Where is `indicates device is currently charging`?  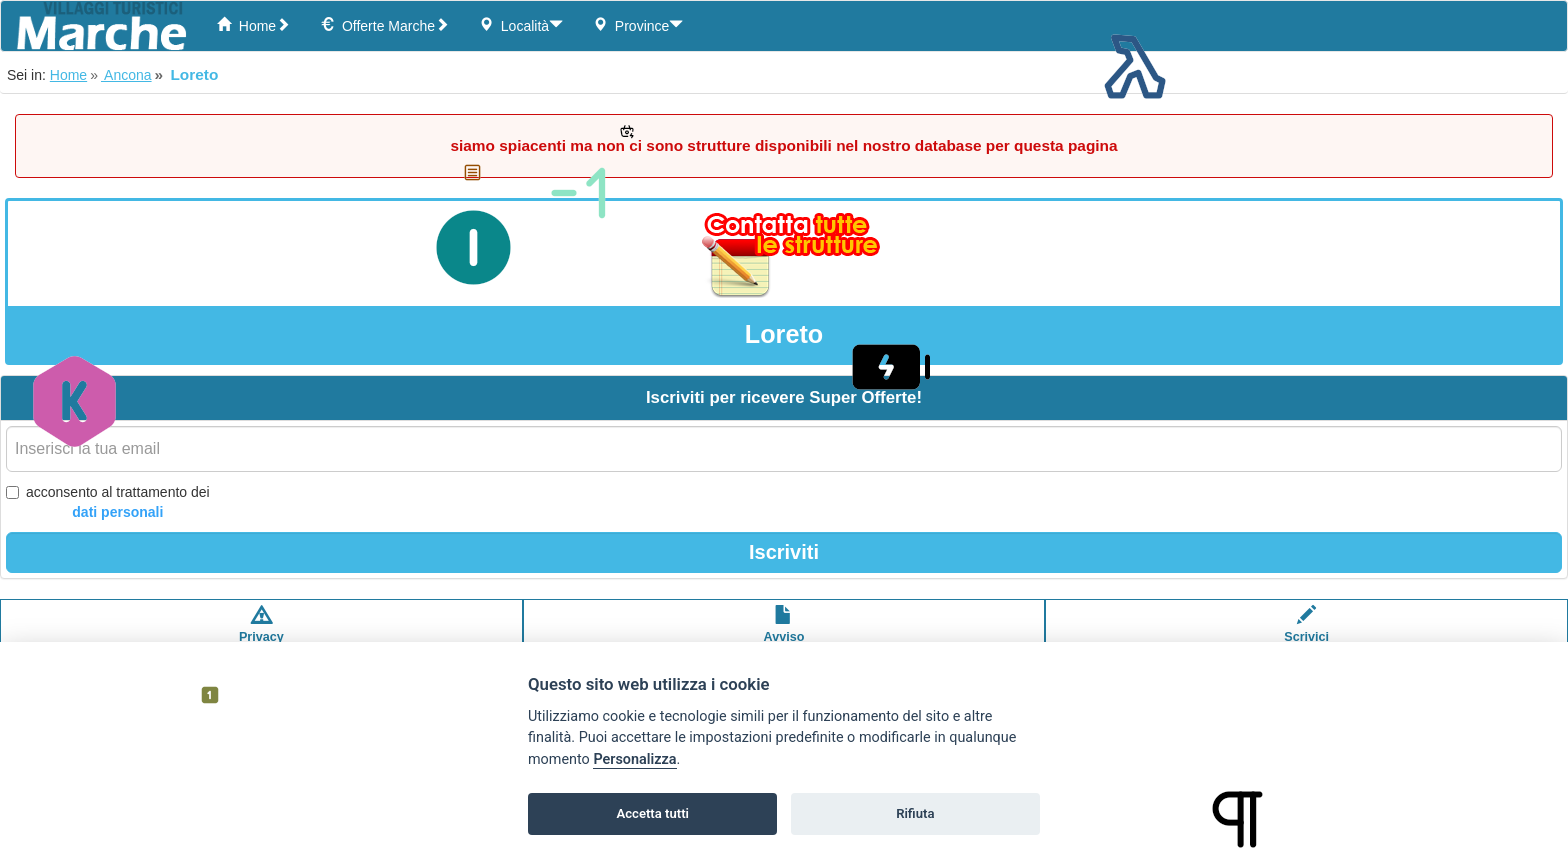 indicates device is currently charging is located at coordinates (890, 367).